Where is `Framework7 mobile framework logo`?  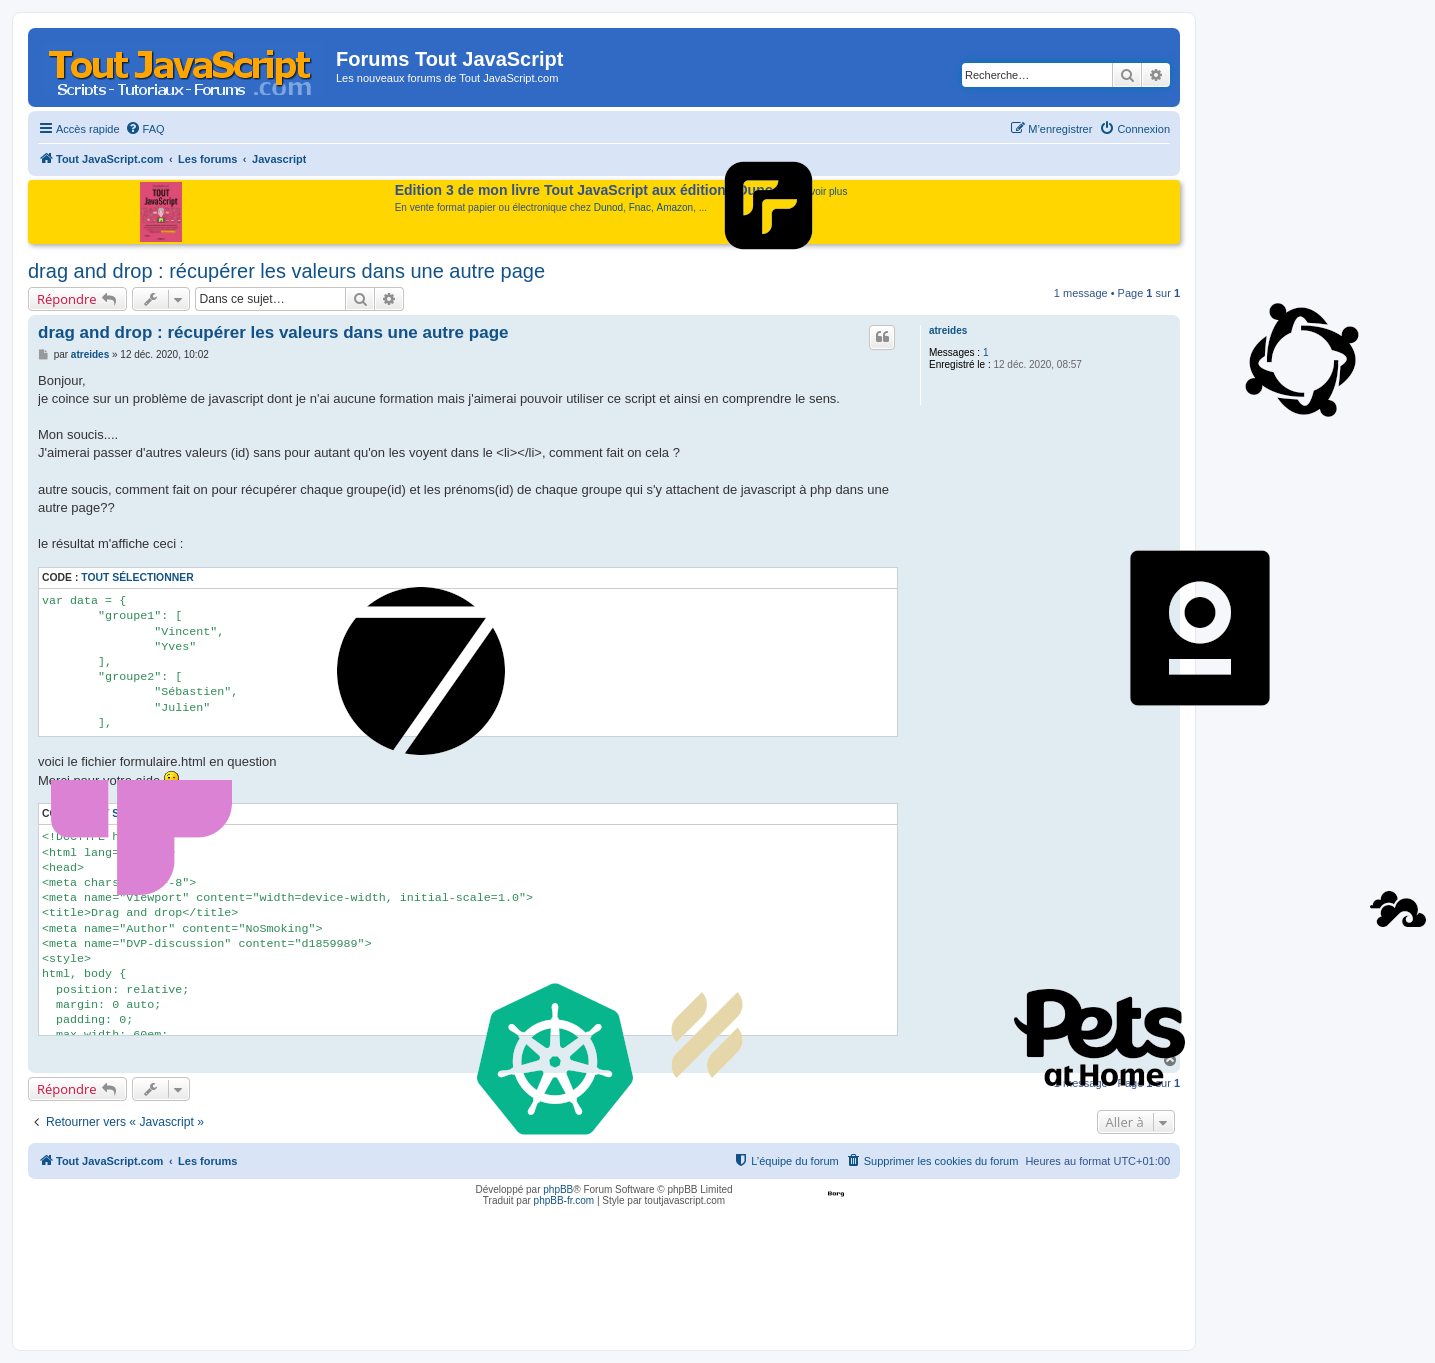 Framework7 mobile framework logo is located at coordinates (421, 671).